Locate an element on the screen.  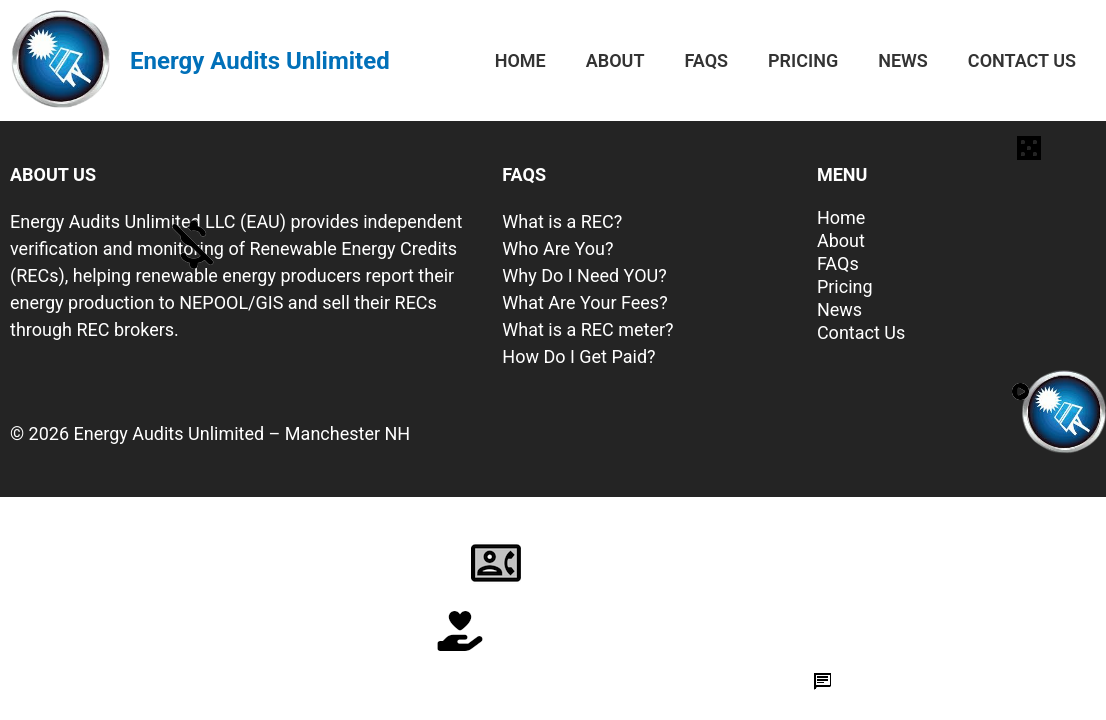
access donation or charitable giving options is located at coordinates (460, 631).